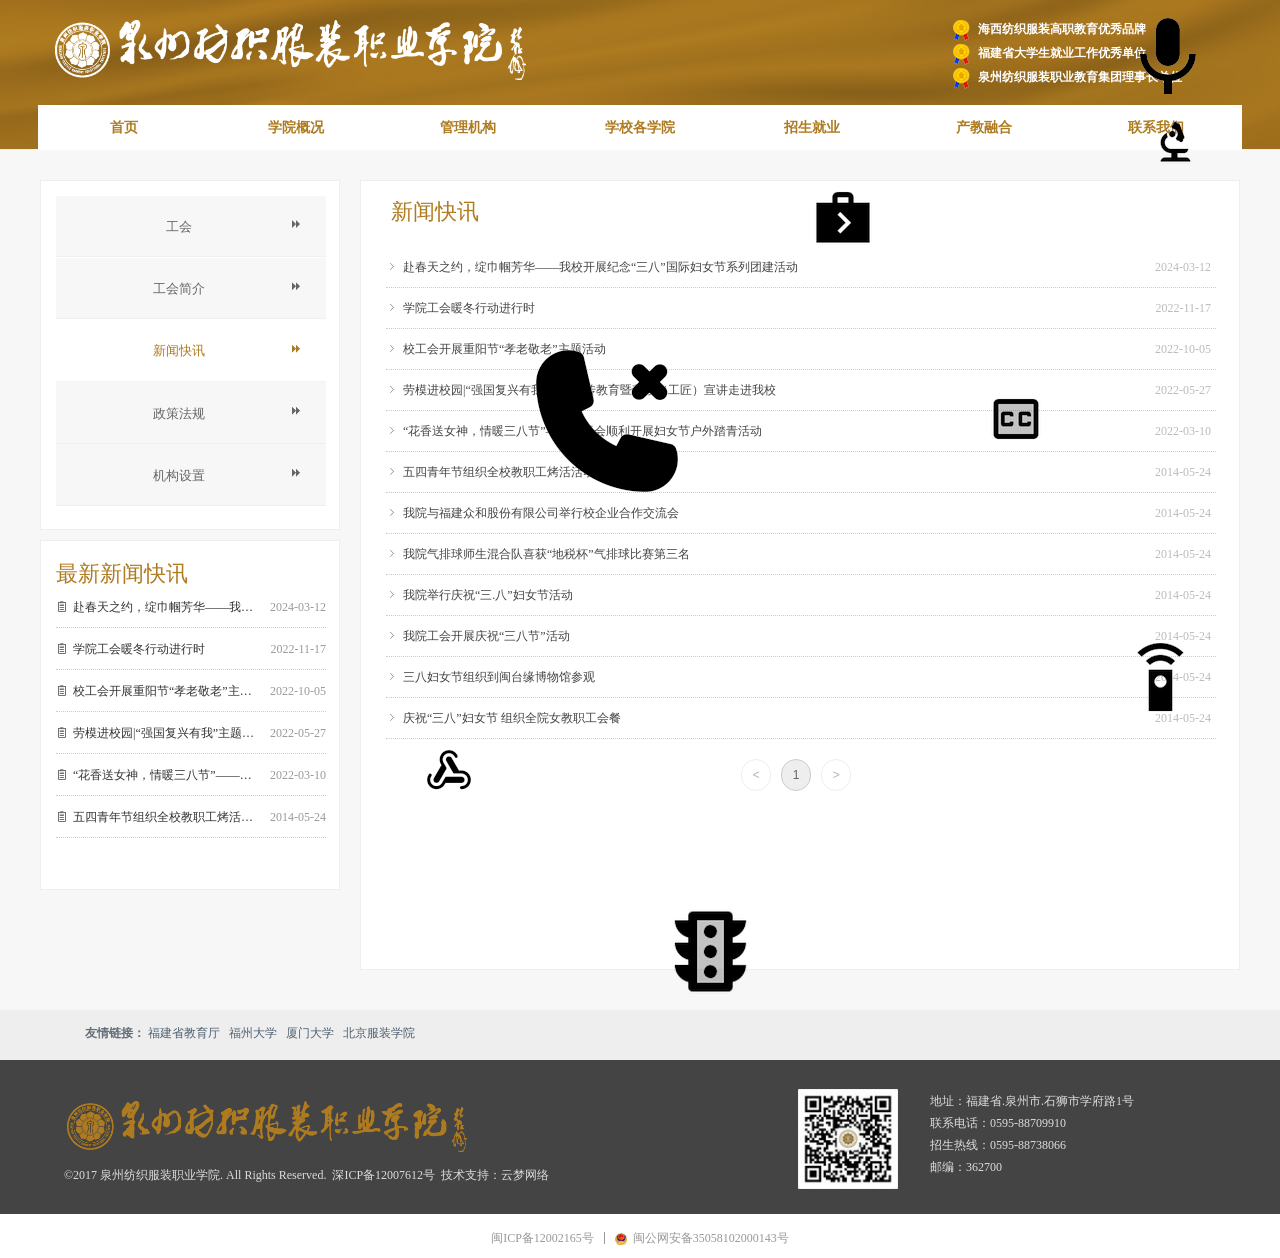 The image size is (1280, 1258). Describe the element at coordinates (1168, 54) in the screenshot. I see `tap to use voice input` at that location.